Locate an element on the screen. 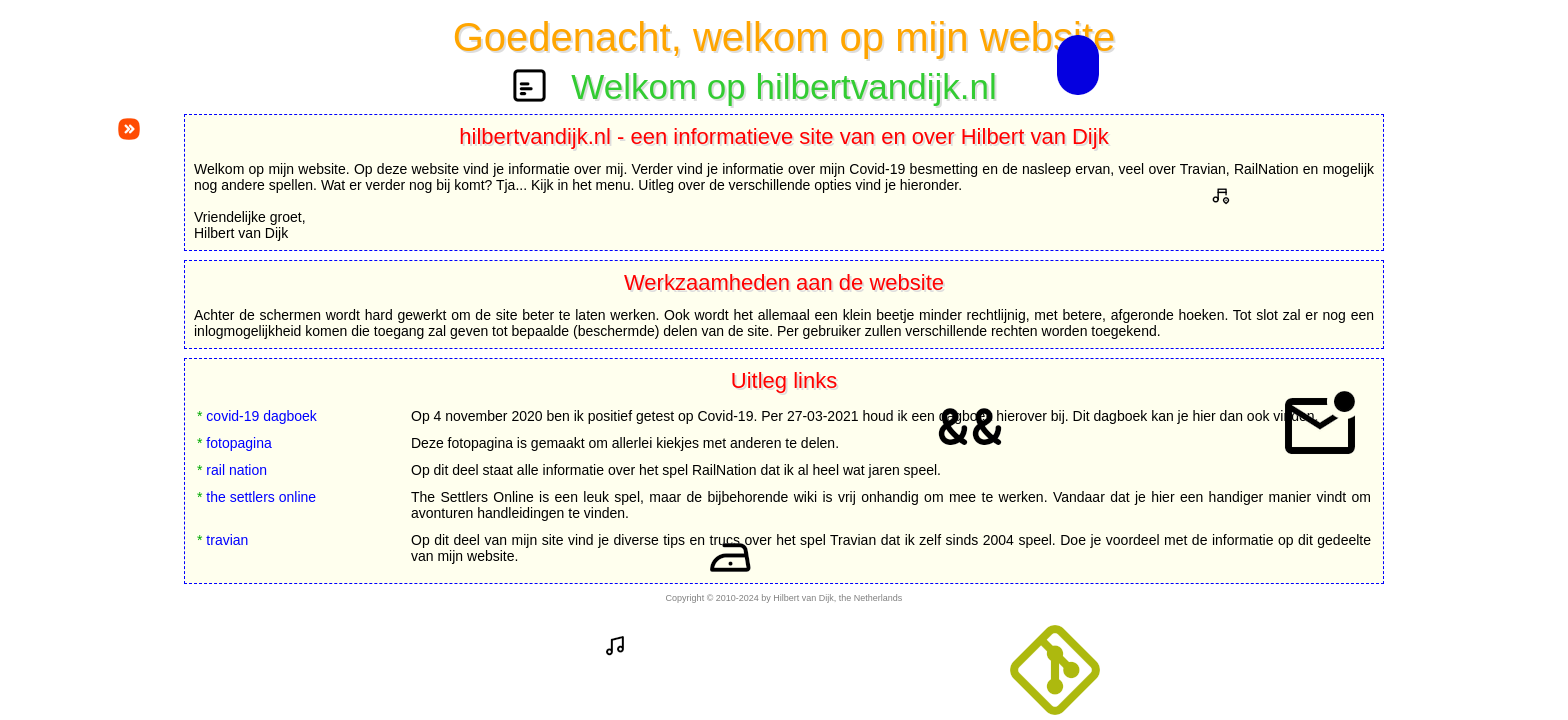 The height and width of the screenshot is (720, 1568). align content to bottom-left of container is located at coordinates (529, 85).